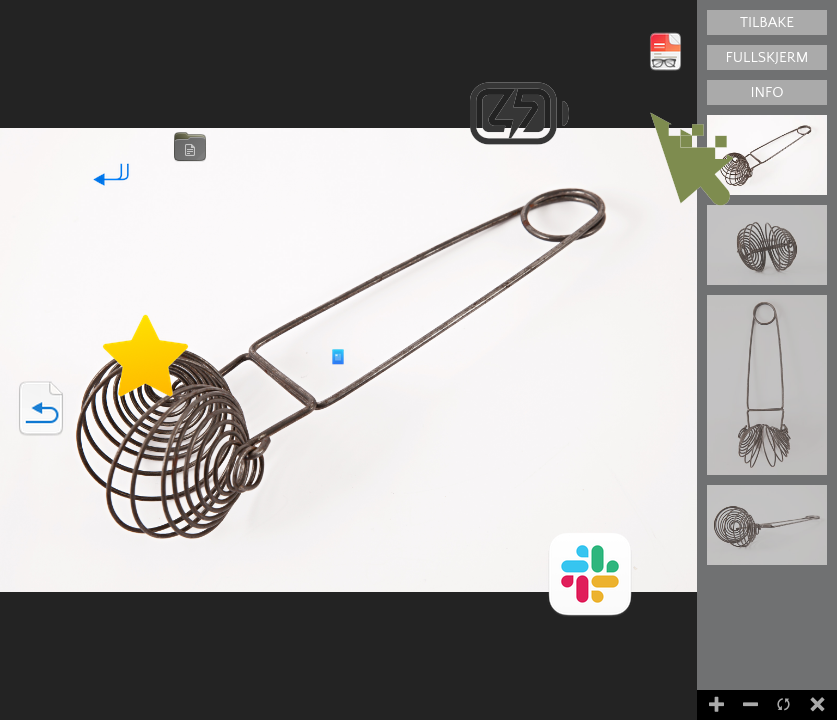  What do you see at coordinates (519, 113) in the screenshot?
I see `indicates device is charging or connected to power` at bounding box center [519, 113].